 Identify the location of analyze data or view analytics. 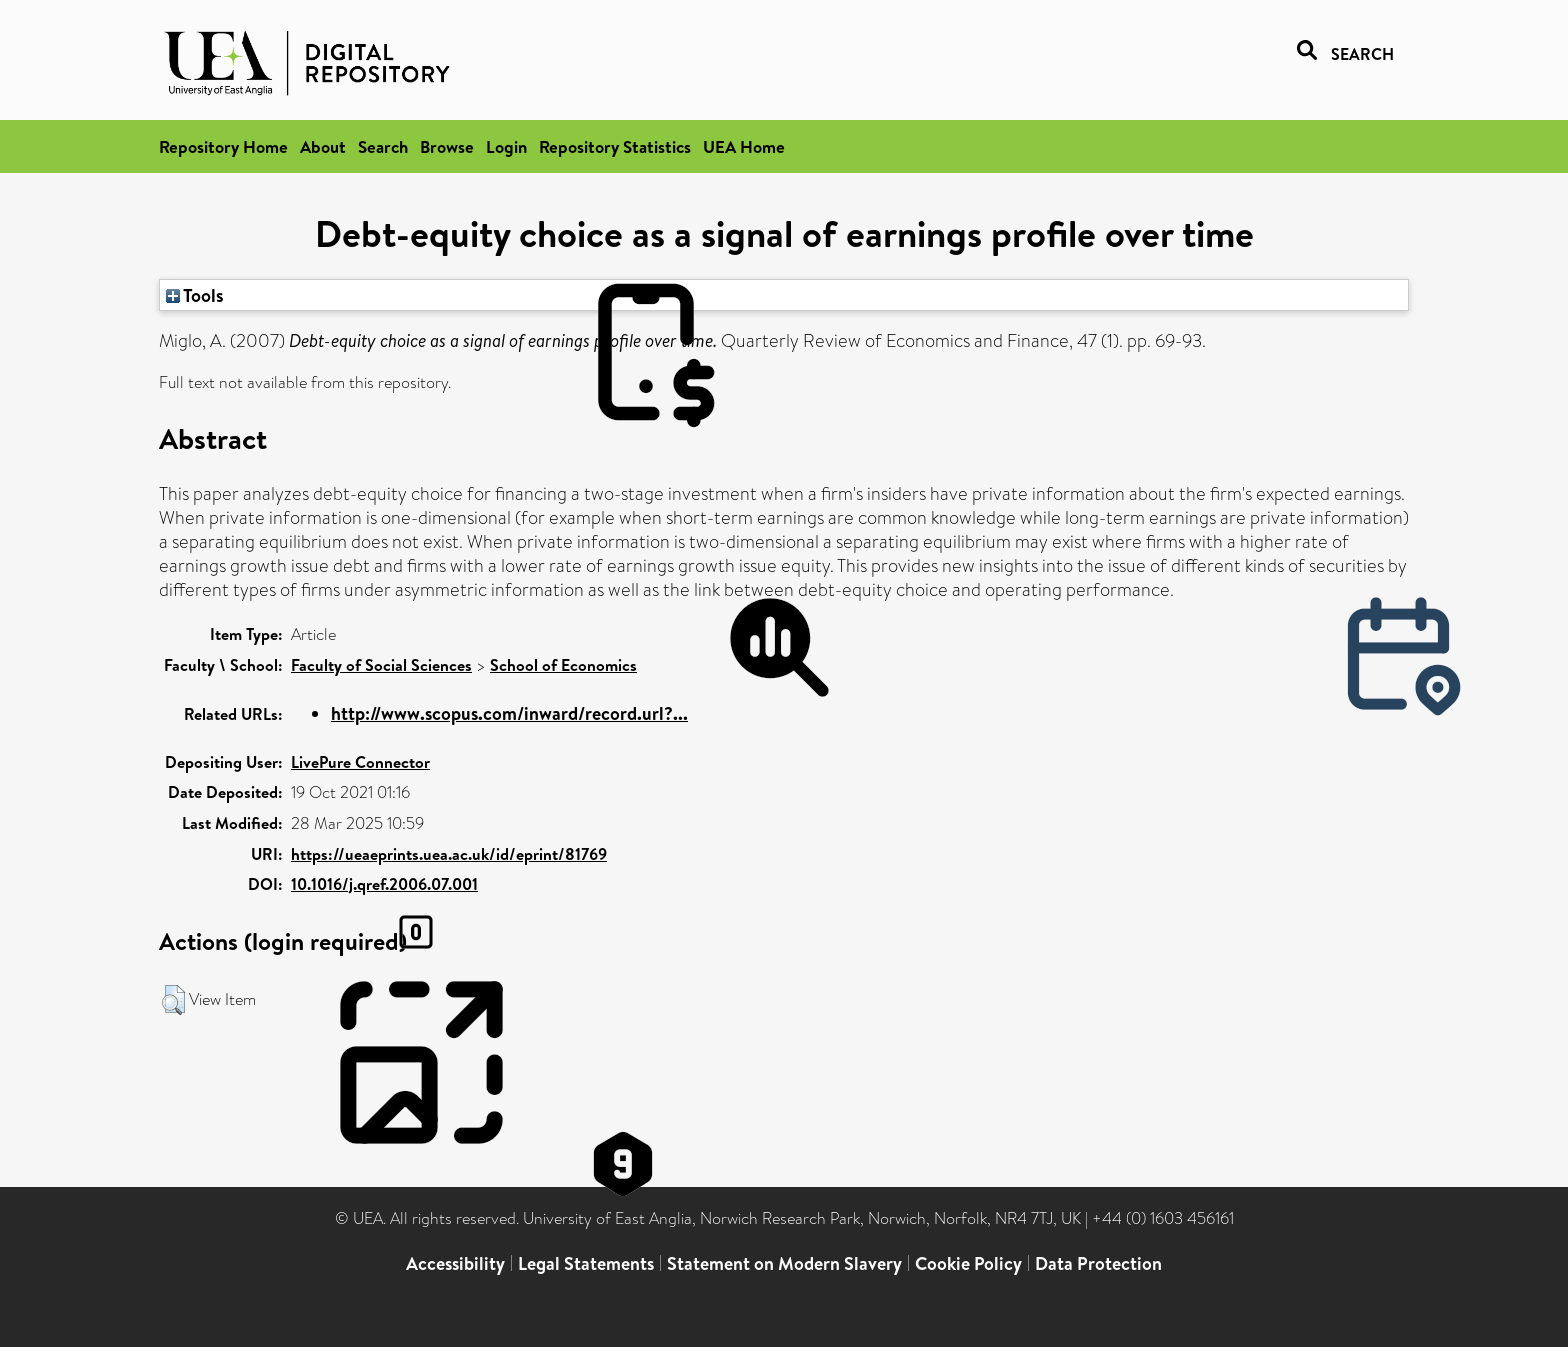
(779, 647).